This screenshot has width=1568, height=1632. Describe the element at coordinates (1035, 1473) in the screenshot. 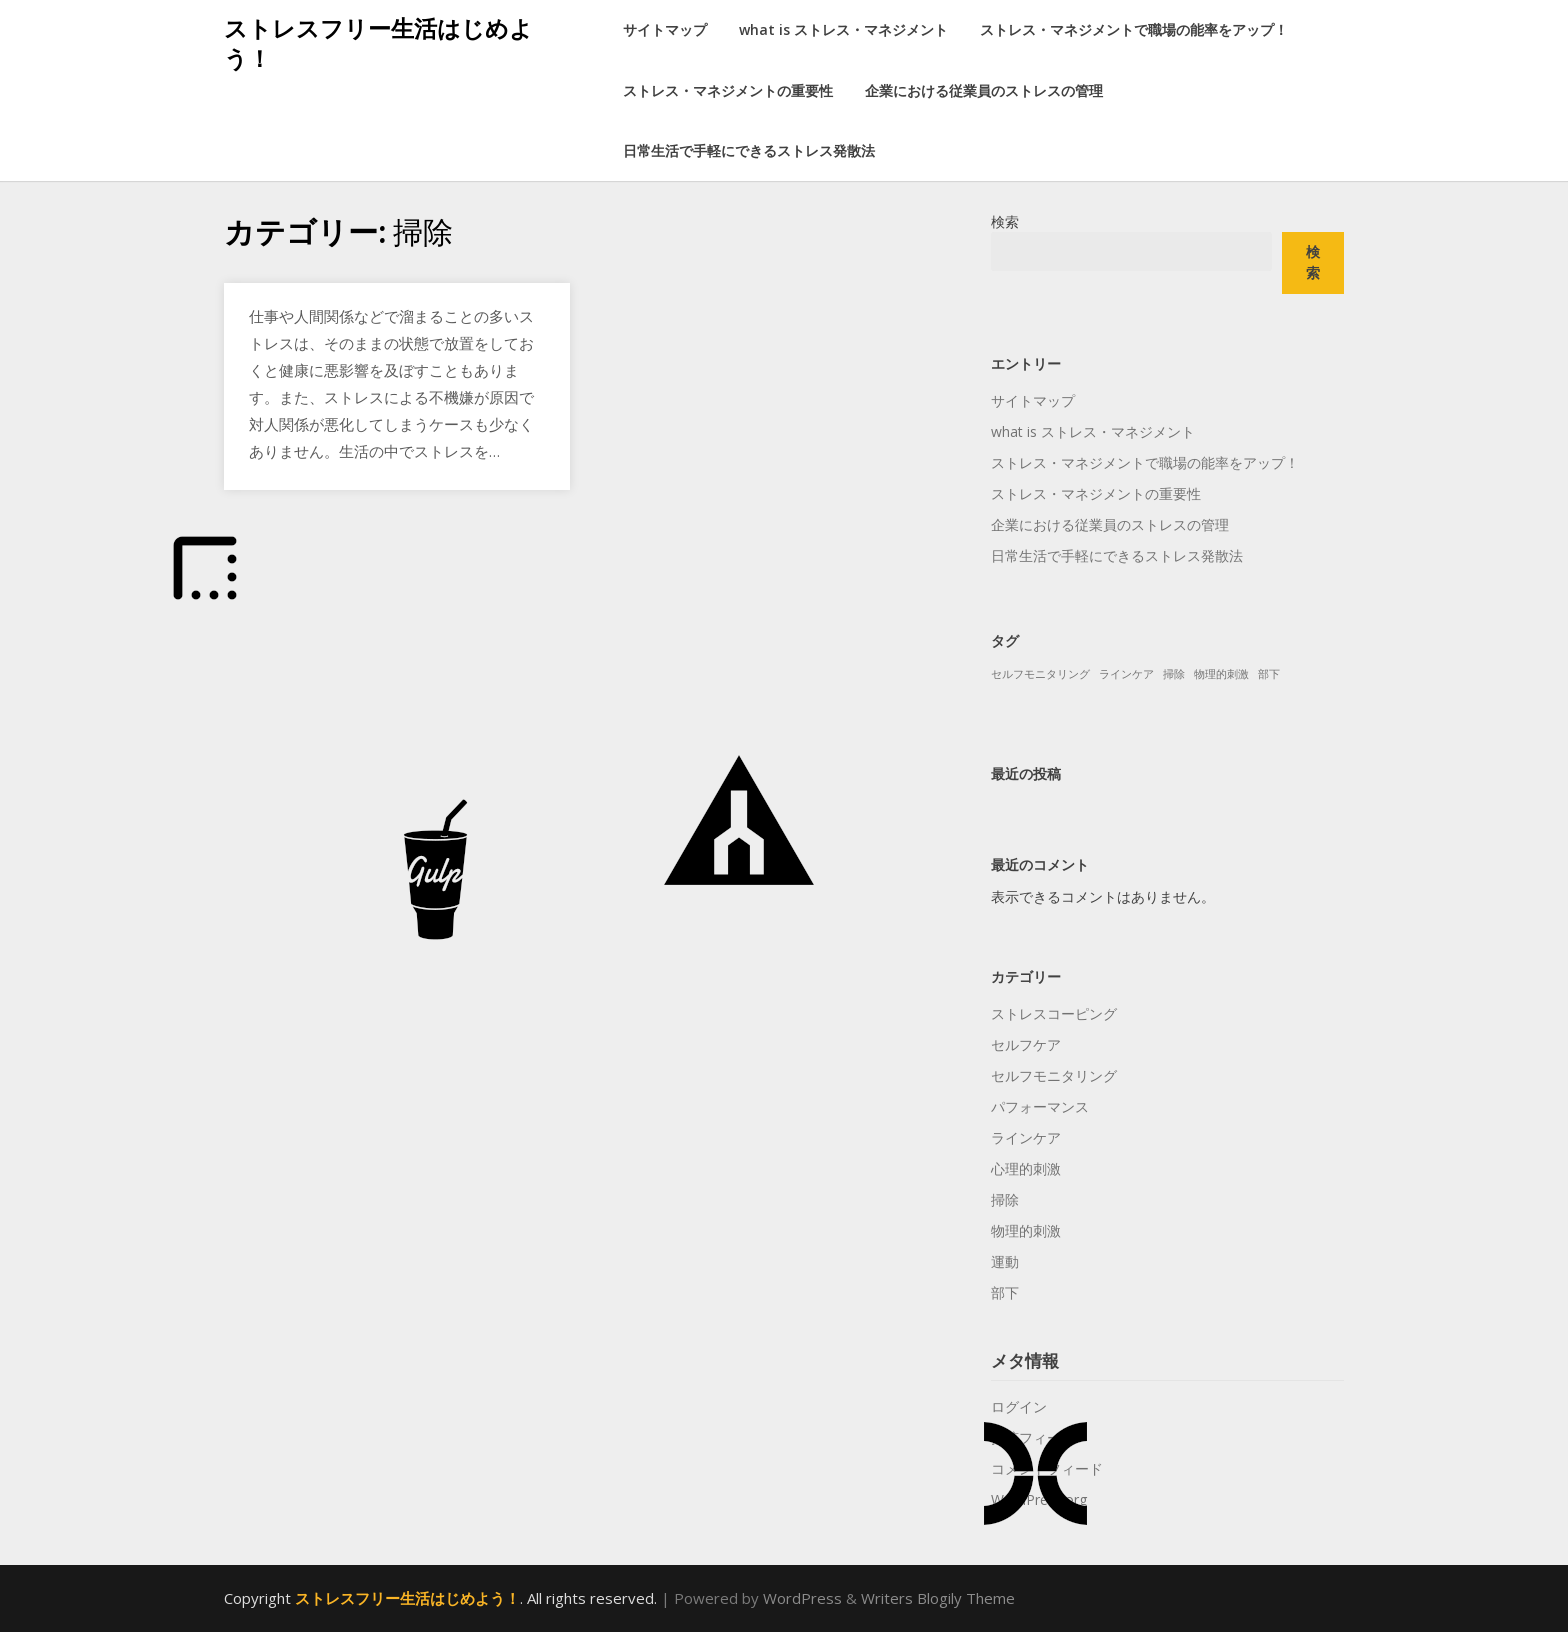

I see `nextflow workflow management platform logo` at that location.